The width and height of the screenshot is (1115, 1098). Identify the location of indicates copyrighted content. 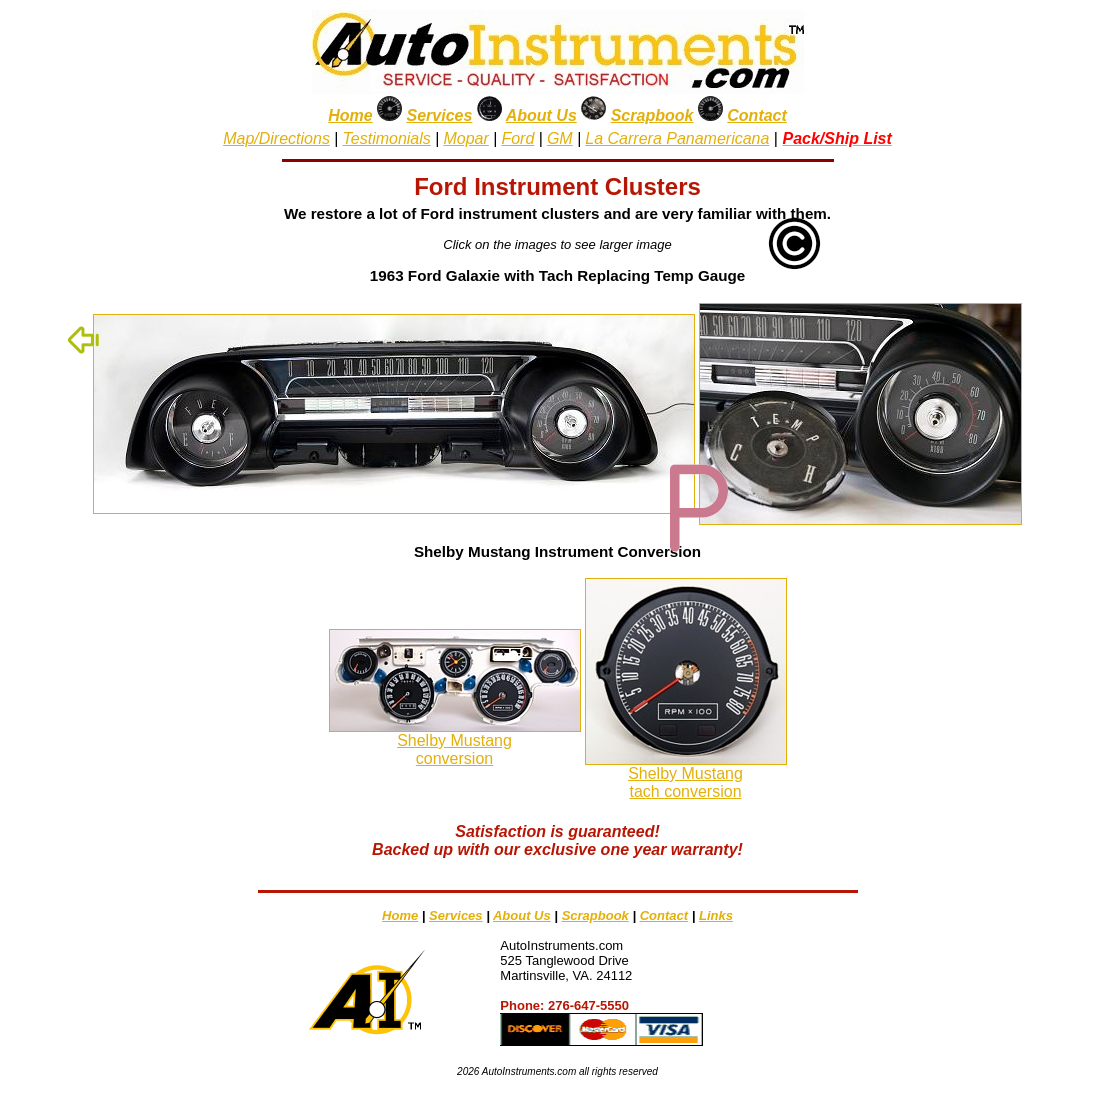
(794, 243).